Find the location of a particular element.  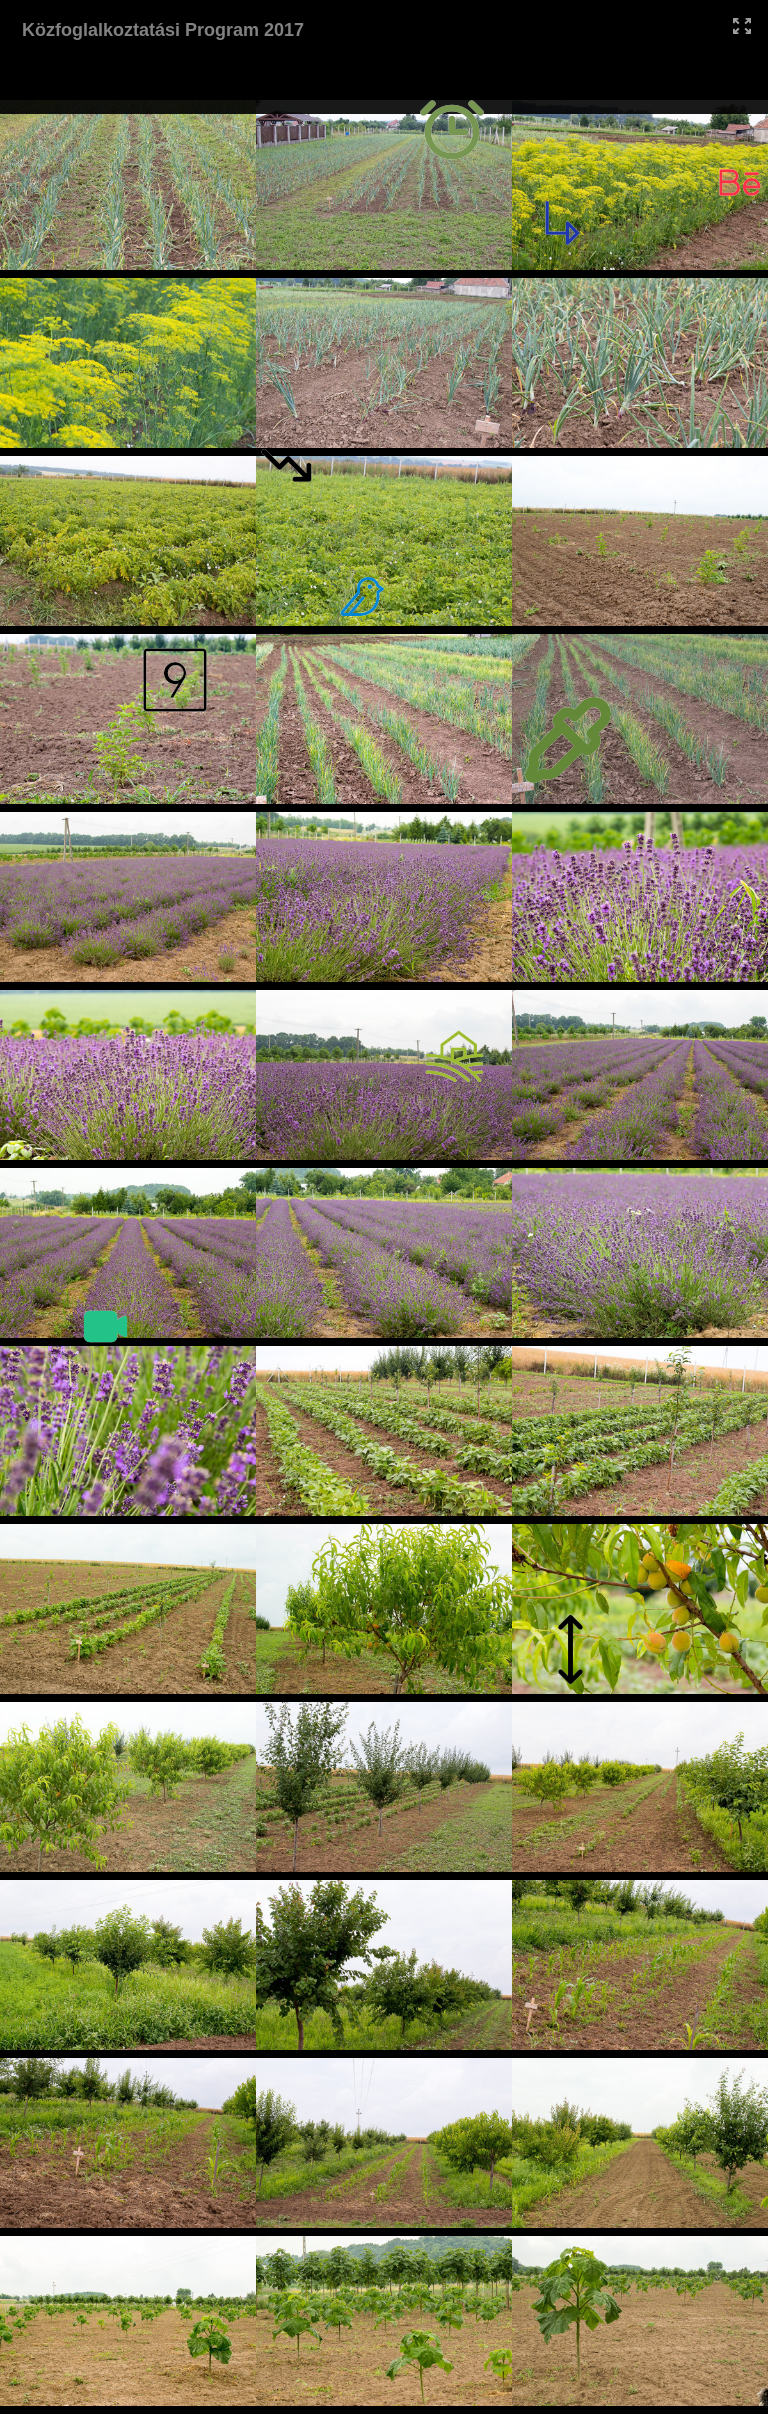

access farm or agricultural settings is located at coordinates (454, 1057).